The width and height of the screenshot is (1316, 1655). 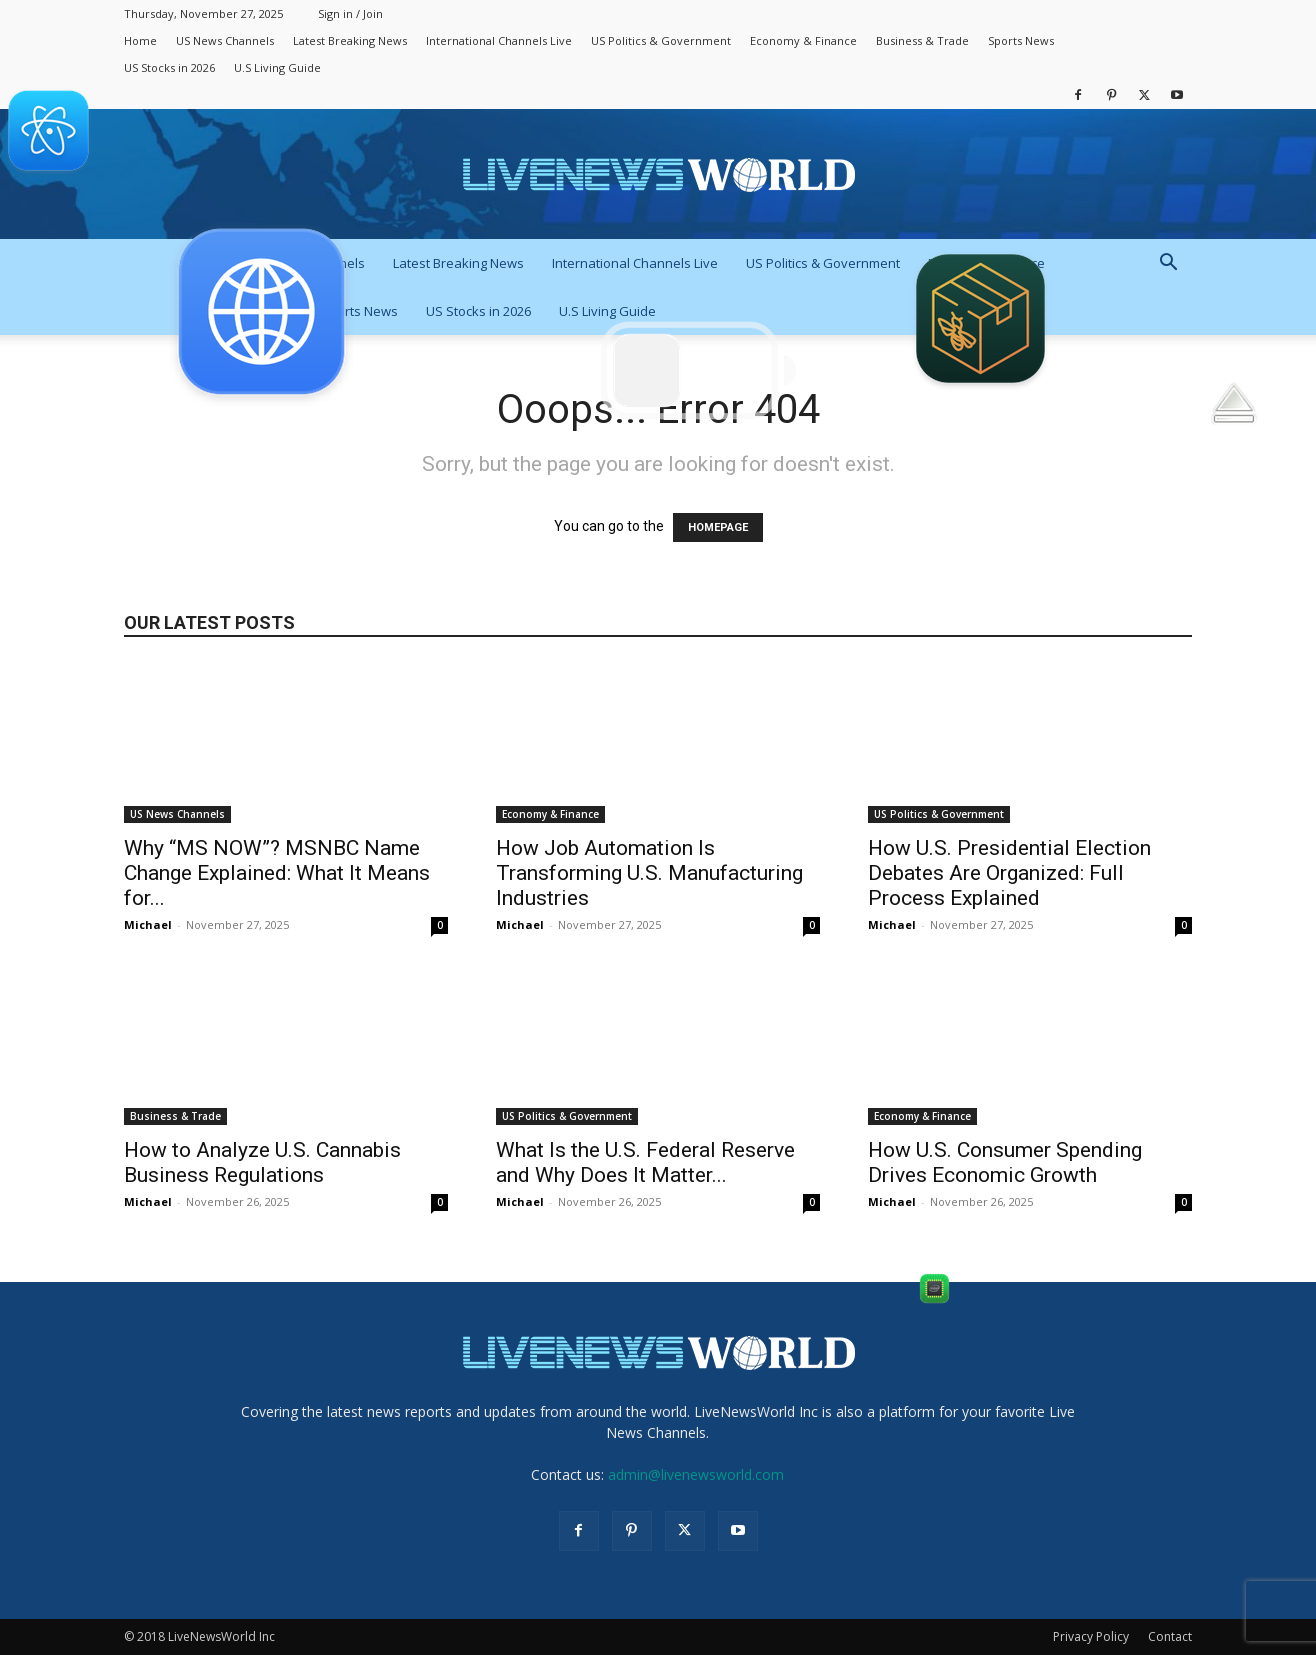 I want to click on open bee package manager application, so click(x=980, y=318).